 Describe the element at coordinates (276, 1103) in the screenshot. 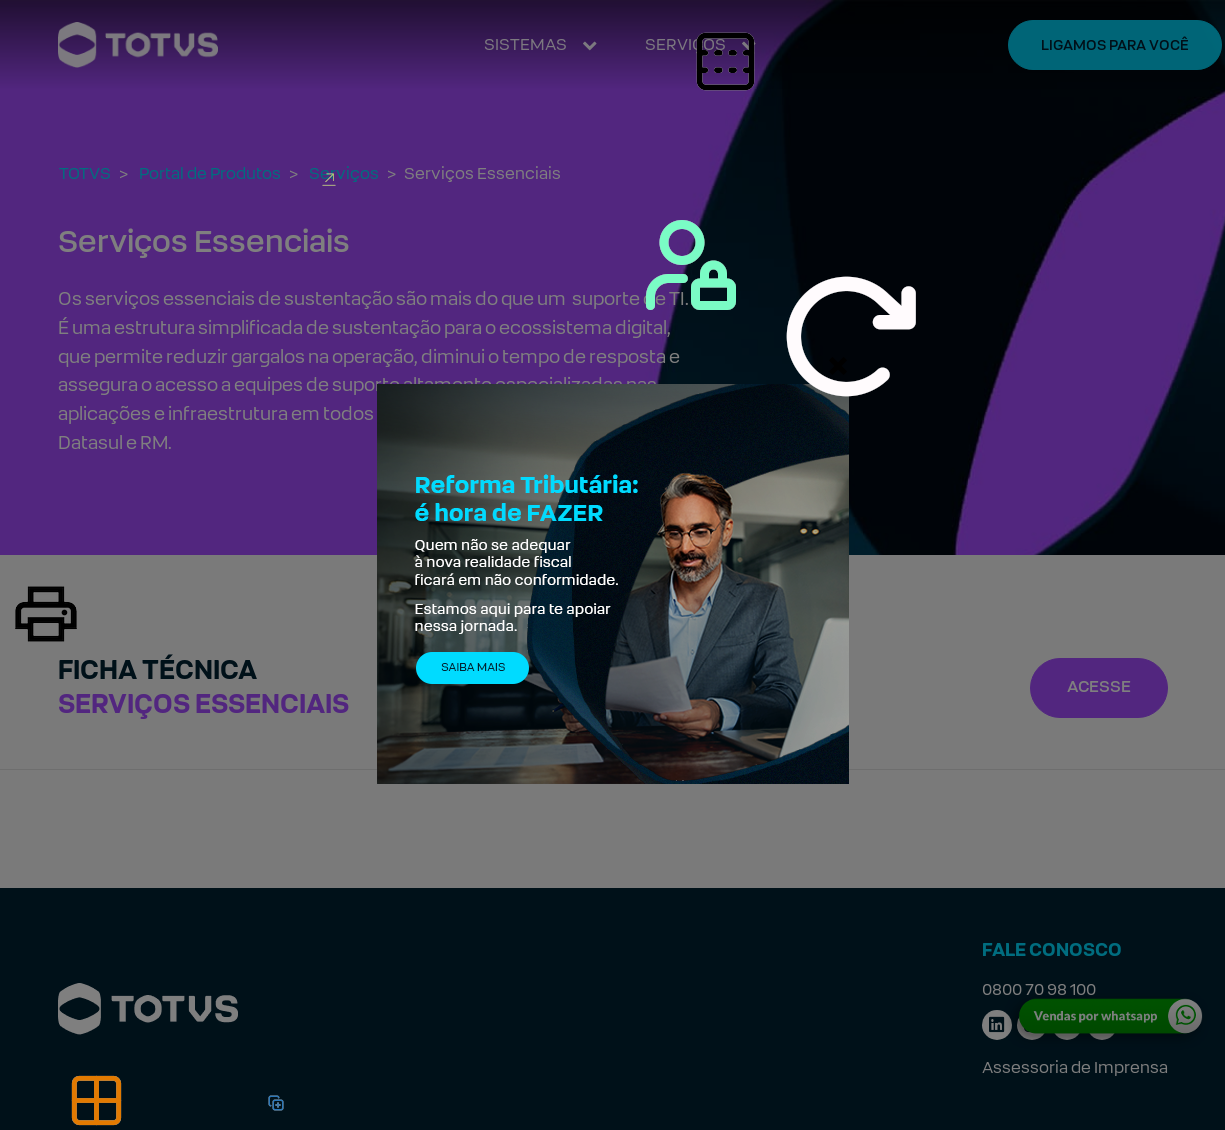

I see `duplicate and add a new item` at that location.